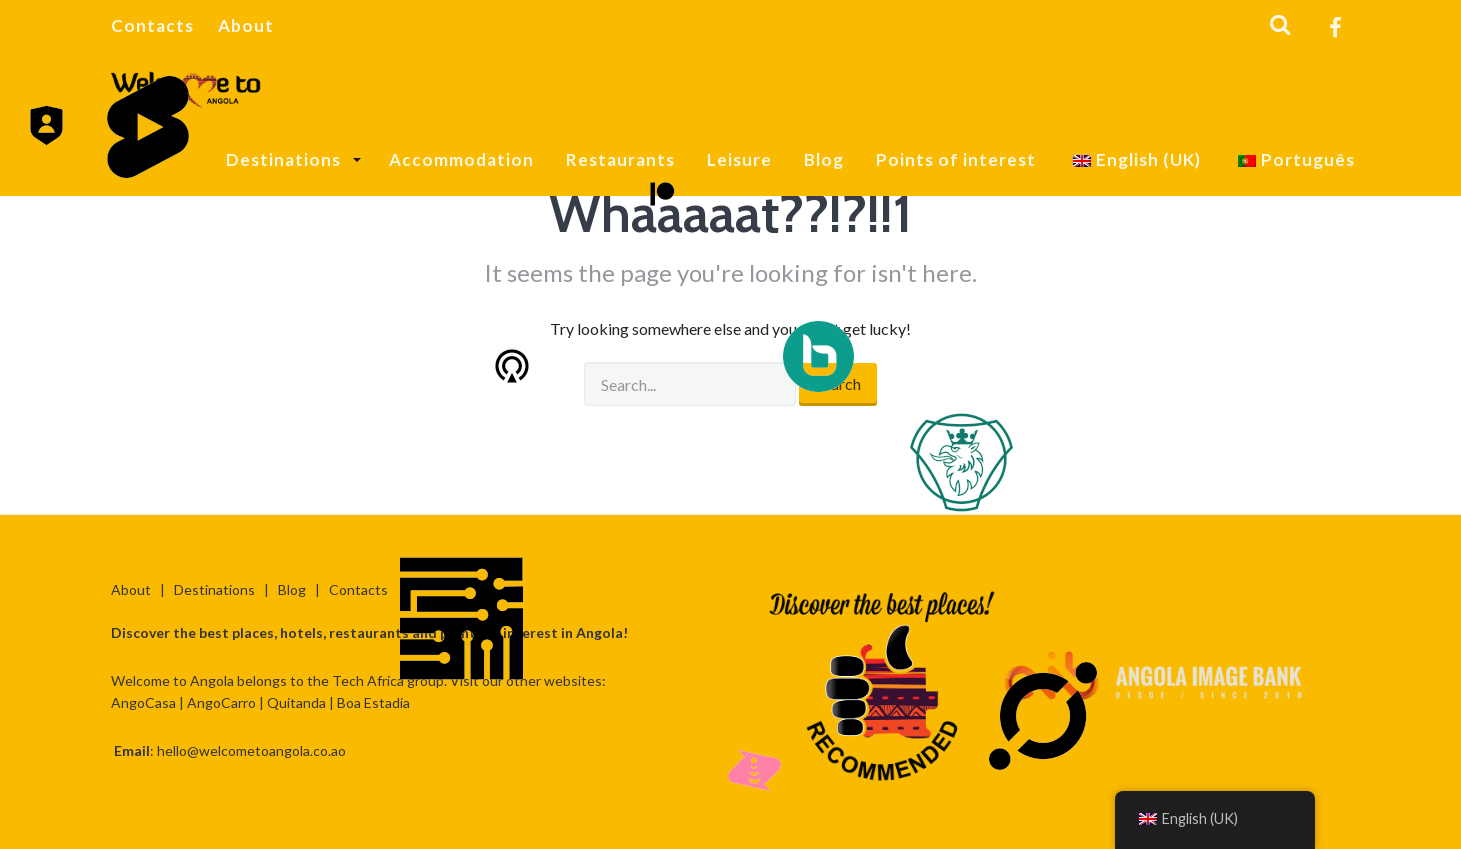  Describe the element at coordinates (512, 366) in the screenshot. I see `enable GPS or location tracking` at that location.